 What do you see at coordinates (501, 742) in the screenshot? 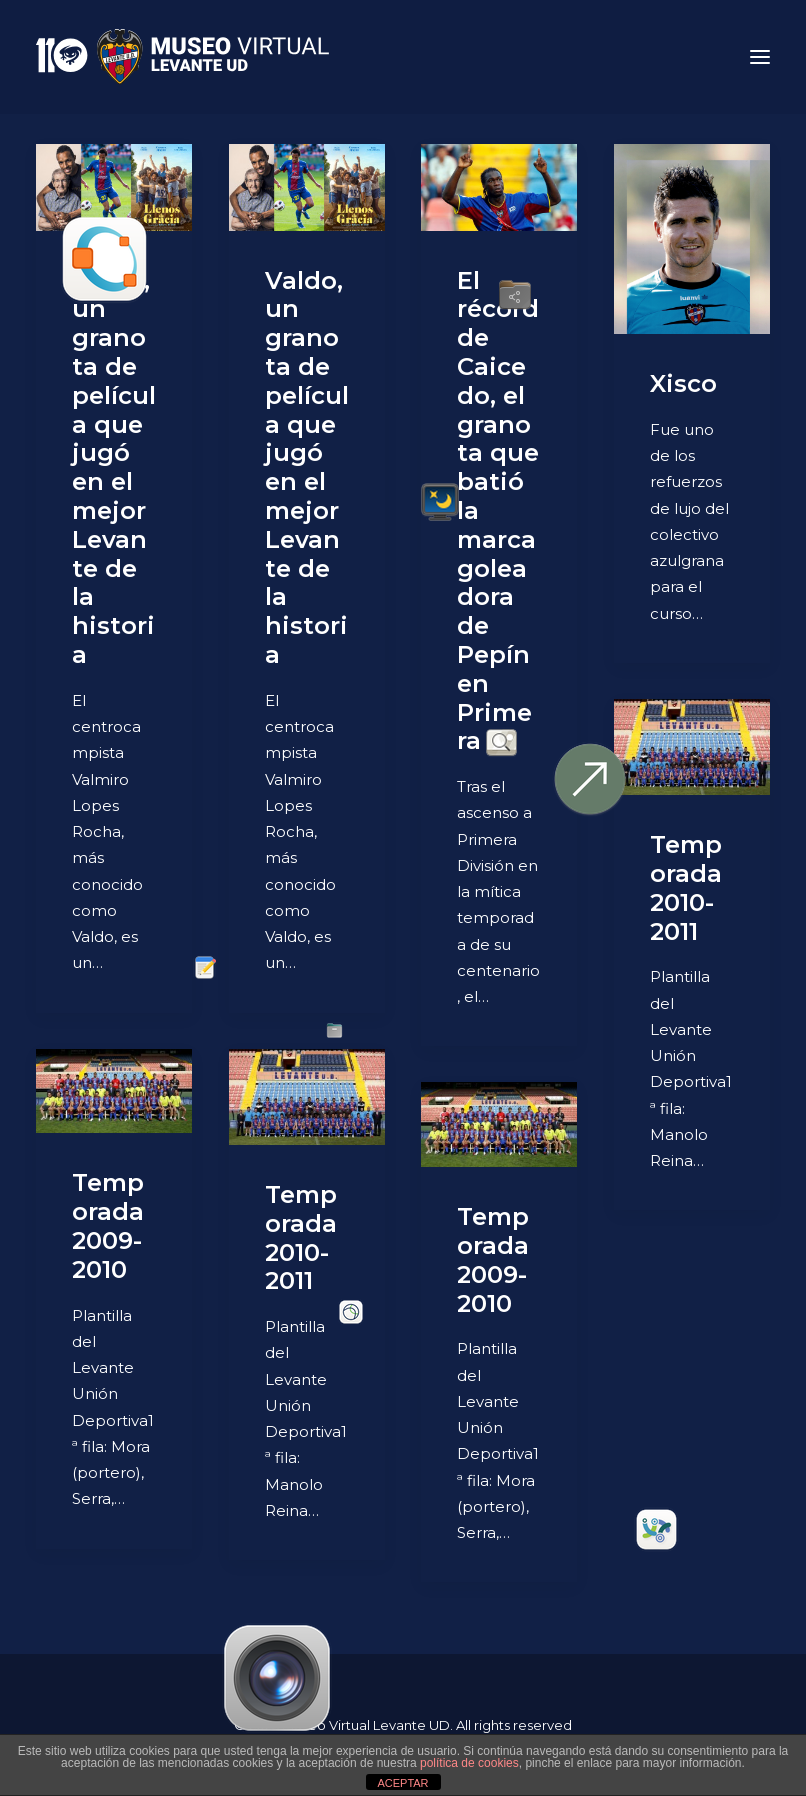
I see `open eye of mate image viewer` at bounding box center [501, 742].